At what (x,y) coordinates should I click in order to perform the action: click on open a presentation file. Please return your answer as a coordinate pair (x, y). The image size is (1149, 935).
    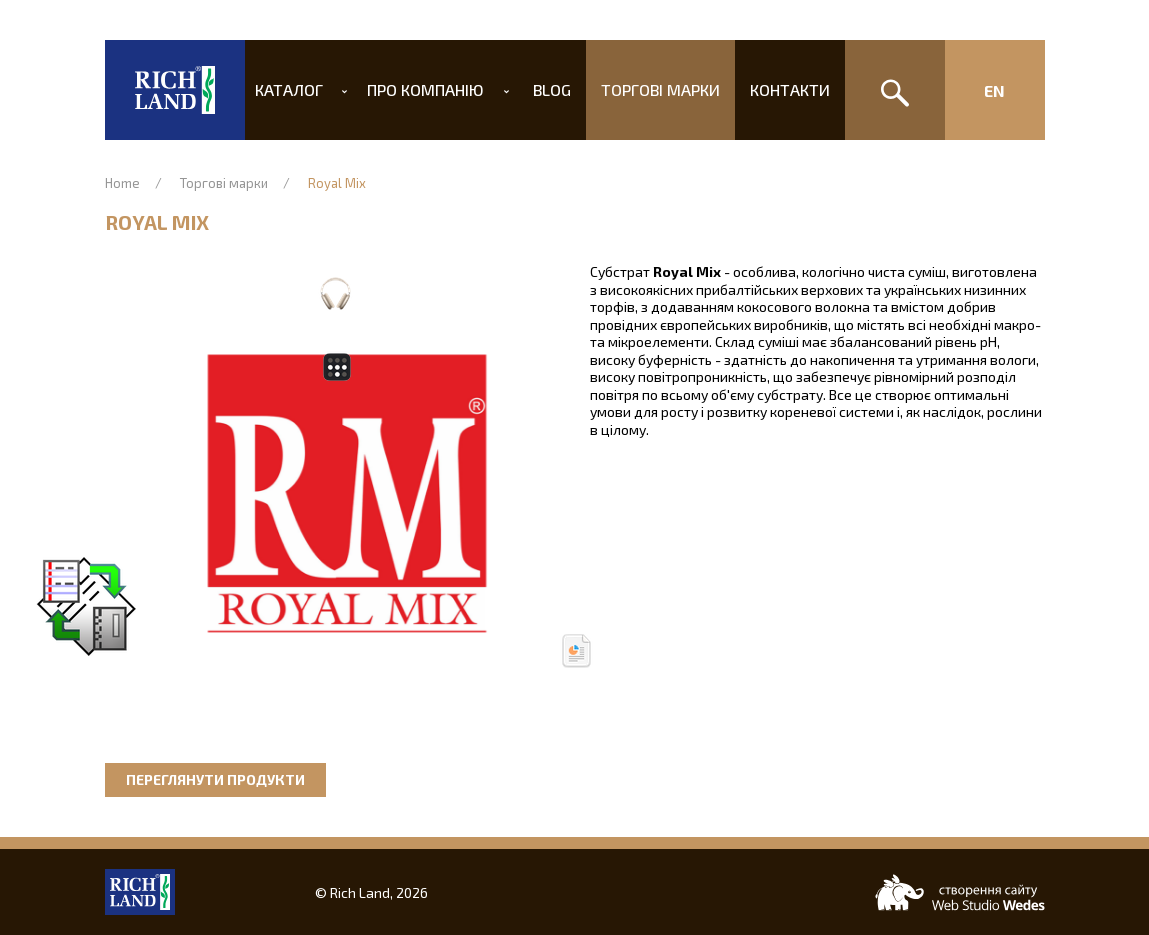
    Looking at the image, I should click on (576, 650).